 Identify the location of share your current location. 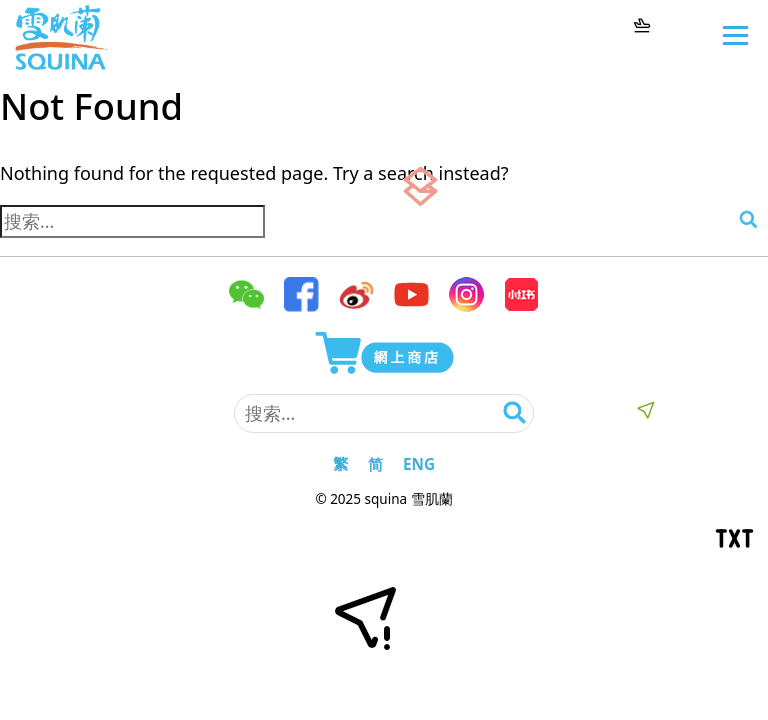
(646, 410).